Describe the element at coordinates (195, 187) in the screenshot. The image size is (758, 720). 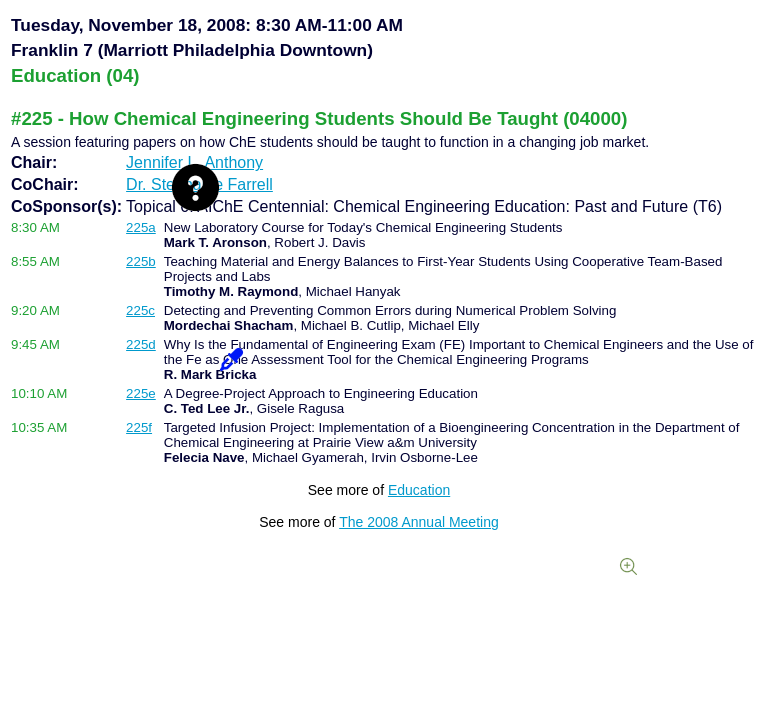
I see `access help or support information` at that location.